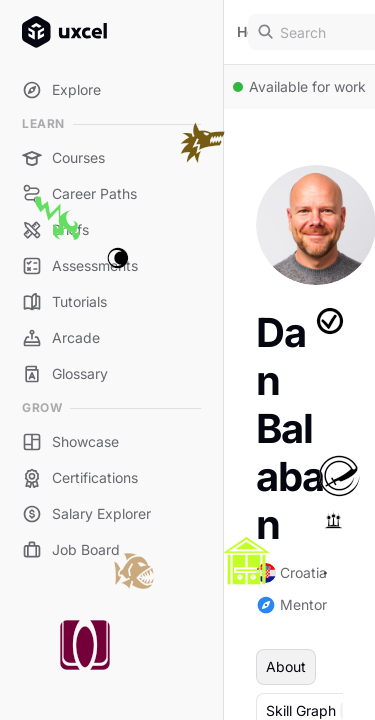 Image resolution: width=375 pixels, height=720 pixels. I want to click on activate spin attack or special sword ability, so click(339, 476).